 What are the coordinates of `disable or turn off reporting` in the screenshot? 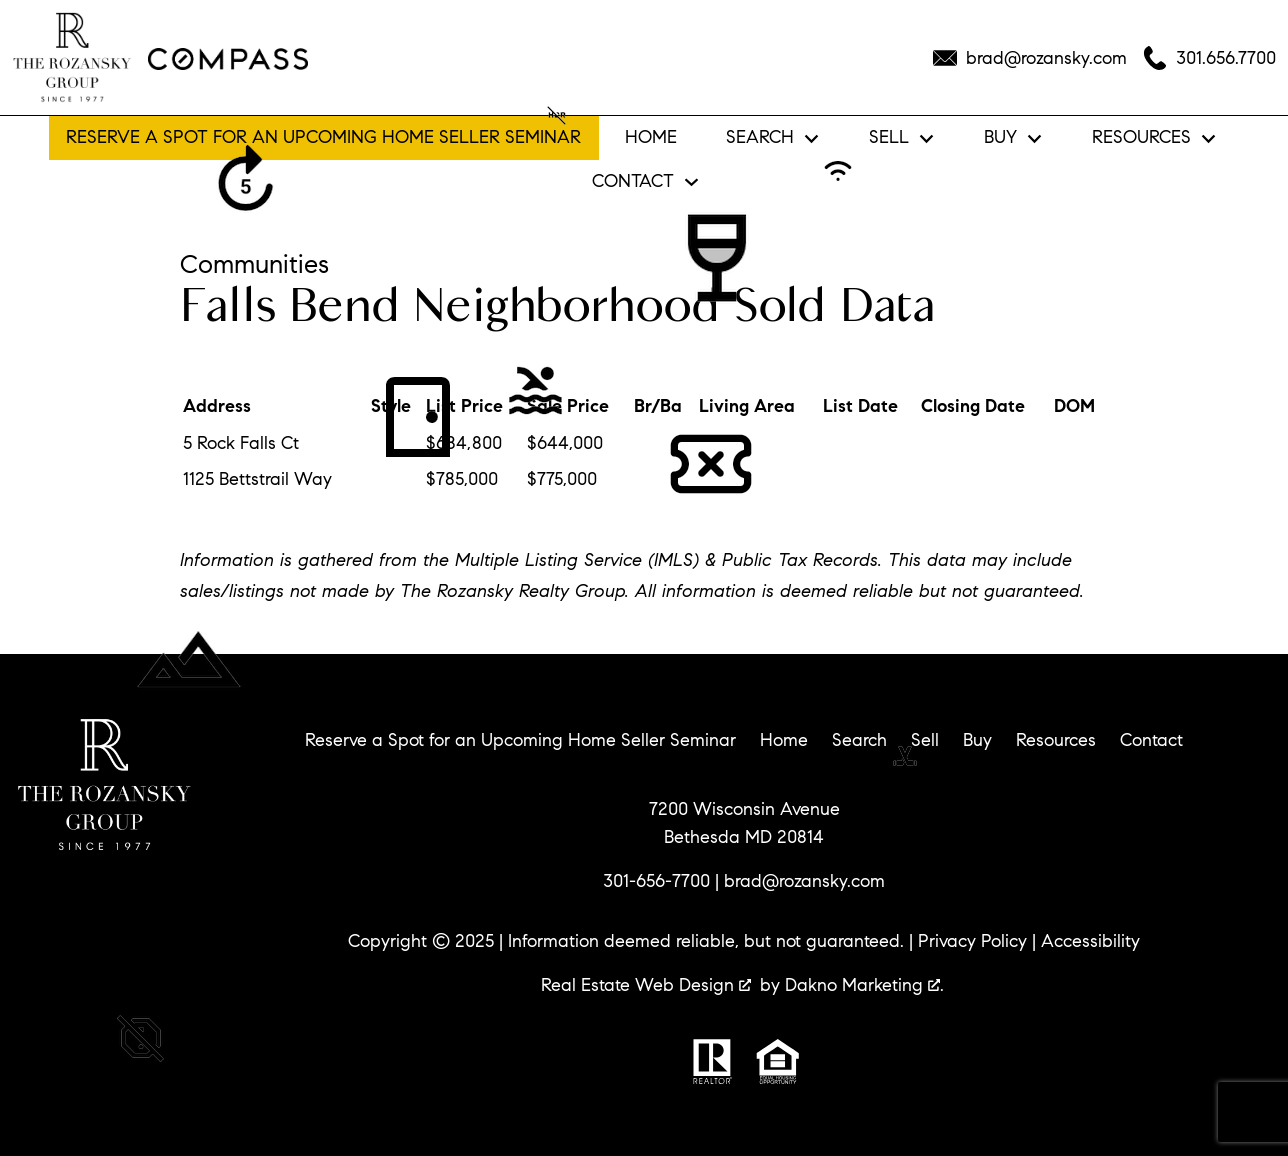 It's located at (141, 1038).